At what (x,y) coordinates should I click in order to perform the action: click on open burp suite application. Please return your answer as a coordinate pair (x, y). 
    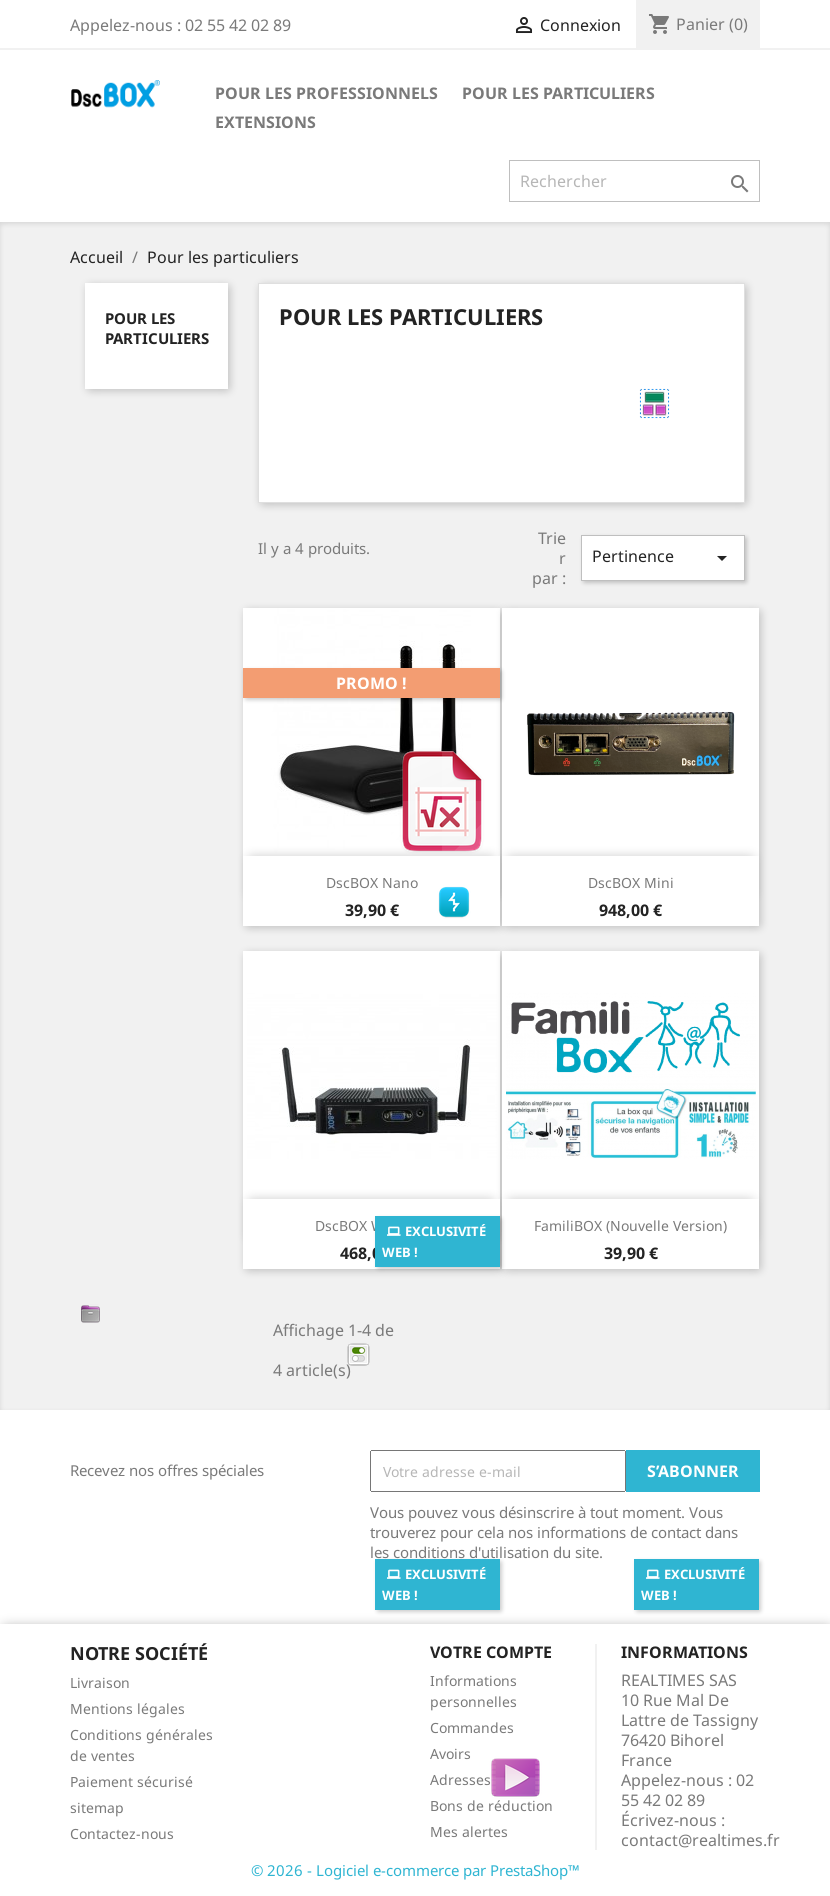
    Looking at the image, I should click on (454, 902).